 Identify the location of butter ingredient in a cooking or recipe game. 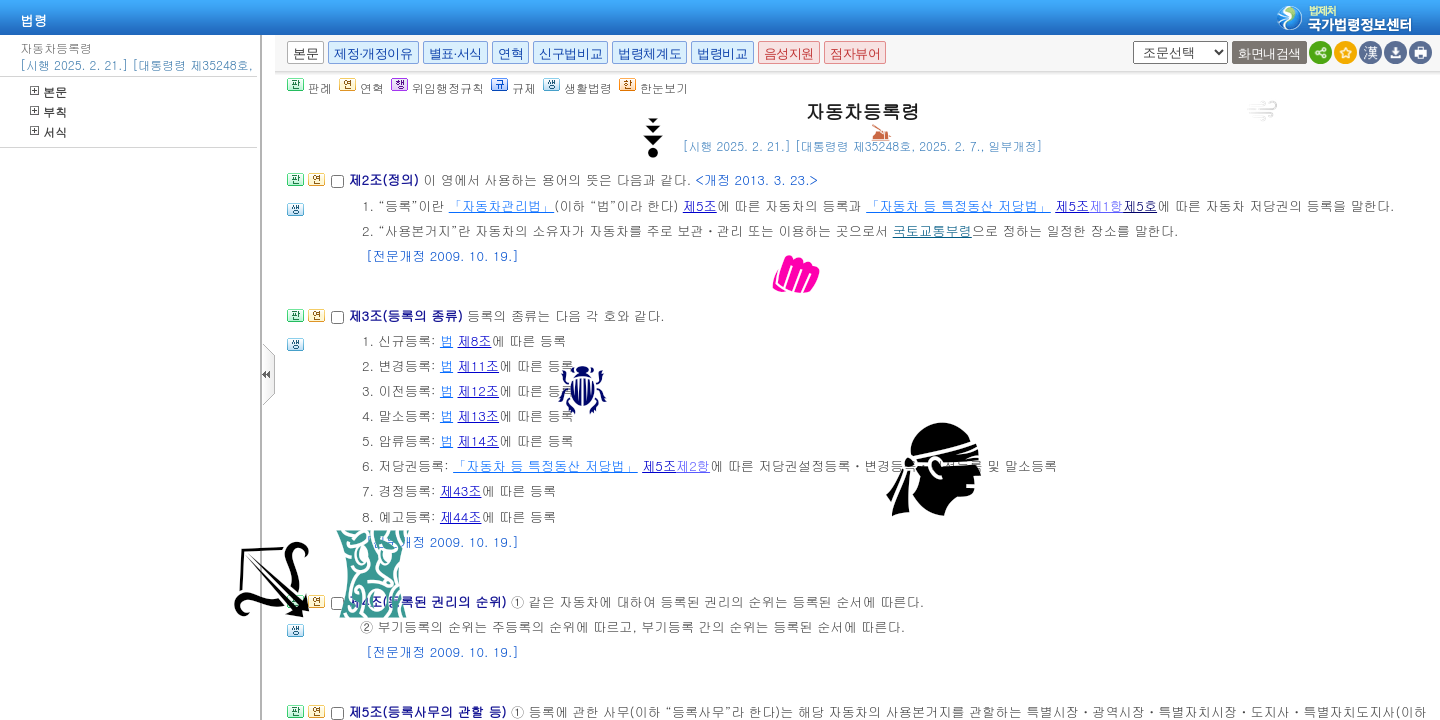
(881, 132).